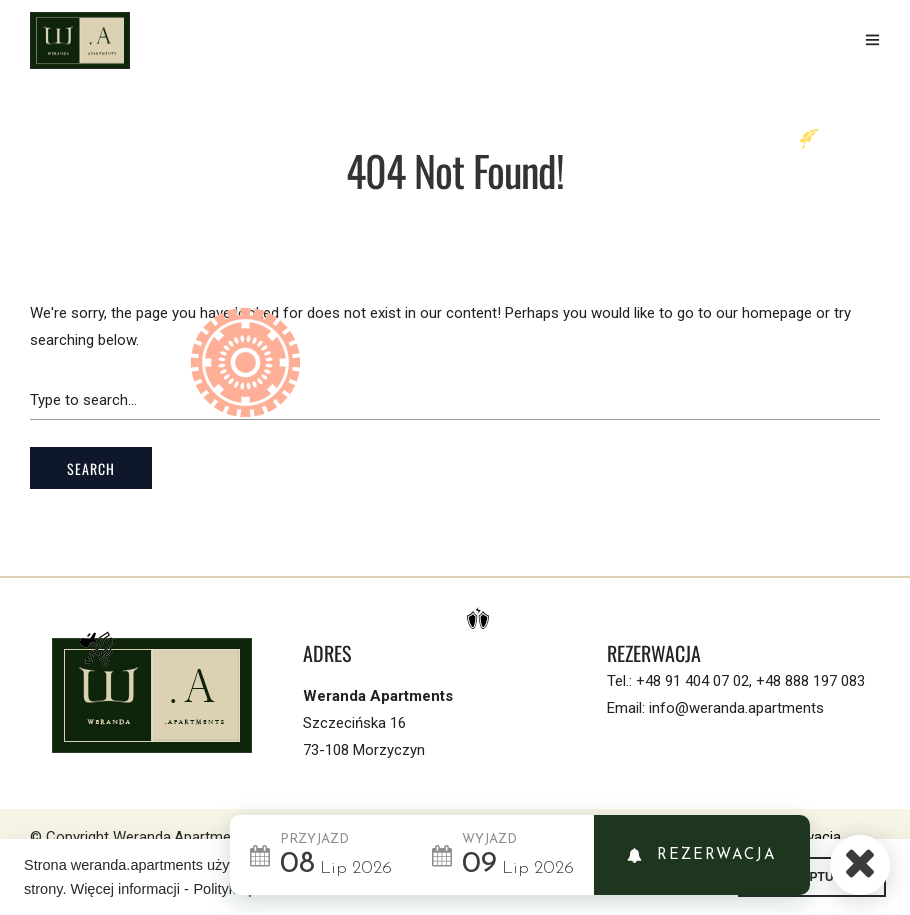 The height and width of the screenshot is (915, 910). What do you see at coordinates (478, 618) in the screenshot?
I see `indicates a conflict or clash between protected elements` at bounding box center [478, 618].